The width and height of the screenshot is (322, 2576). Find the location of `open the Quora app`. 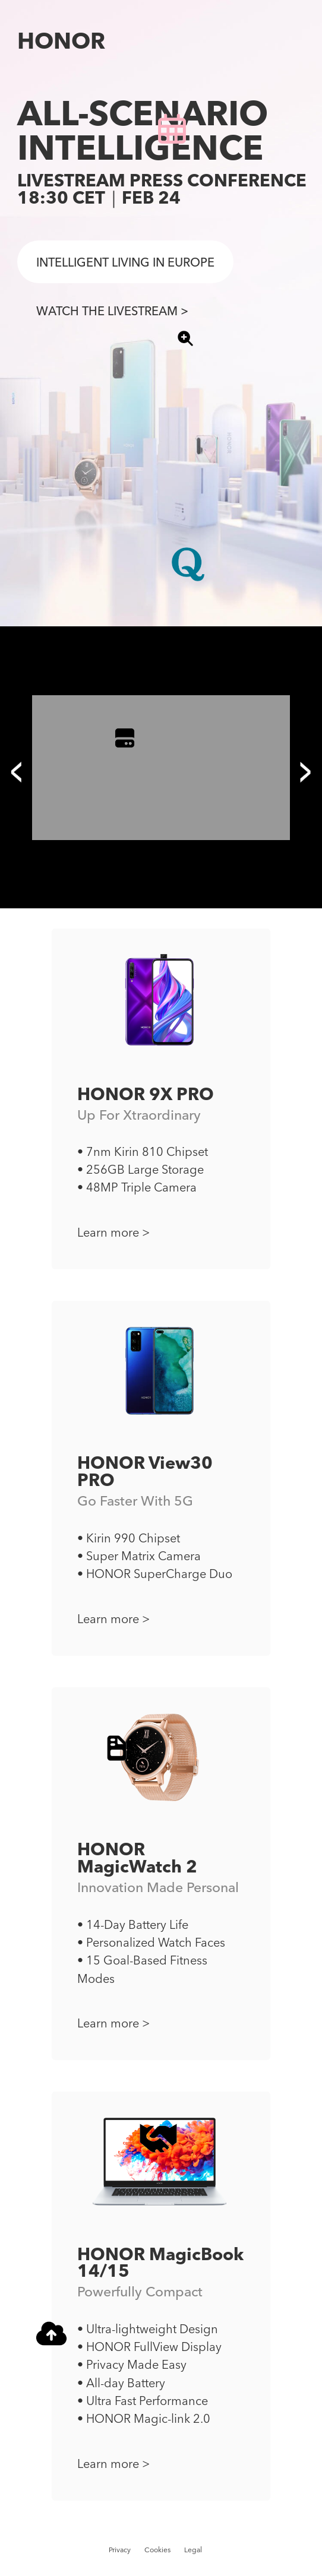

open the Quora app is located at coordinates (188, 564).